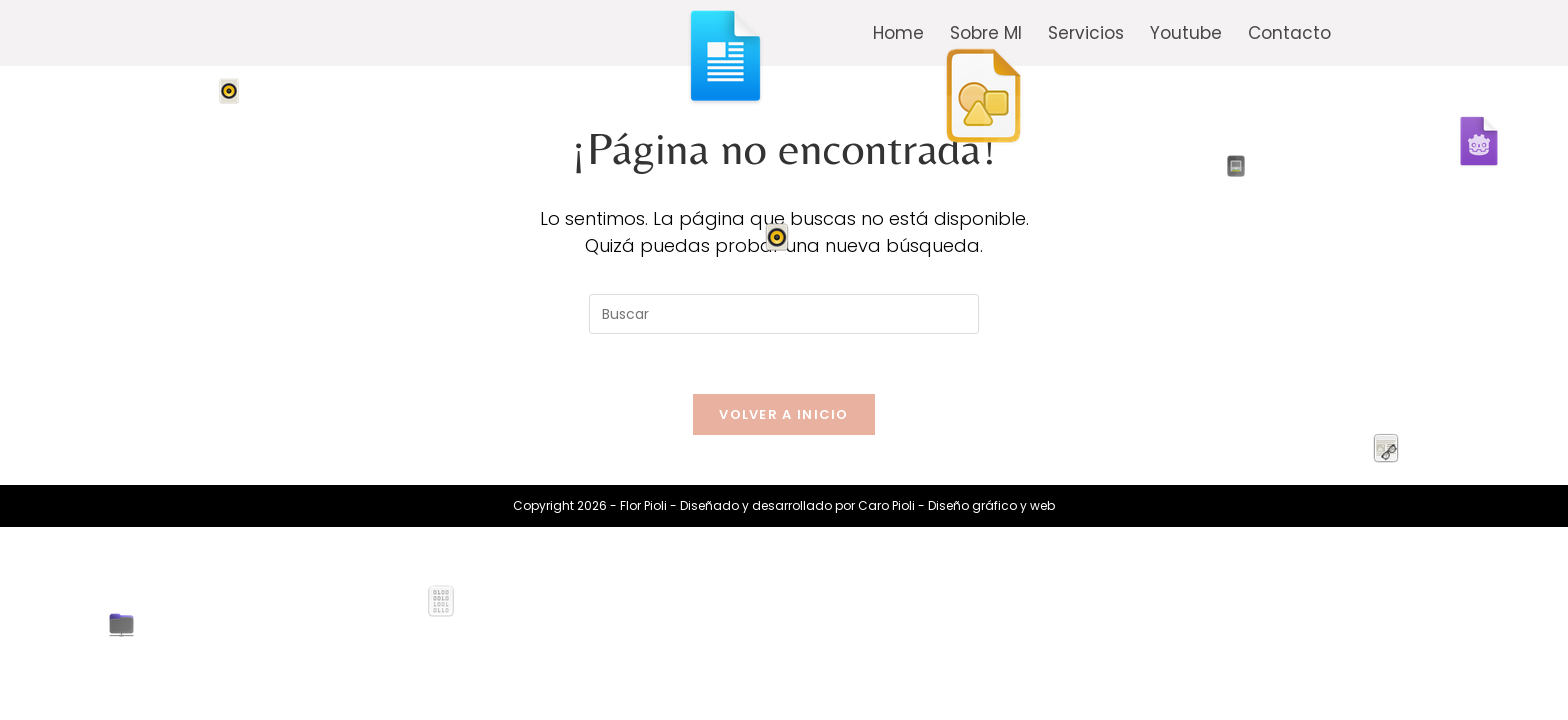  I want to click on indicates a binary or executable file type, so click(441, 601).